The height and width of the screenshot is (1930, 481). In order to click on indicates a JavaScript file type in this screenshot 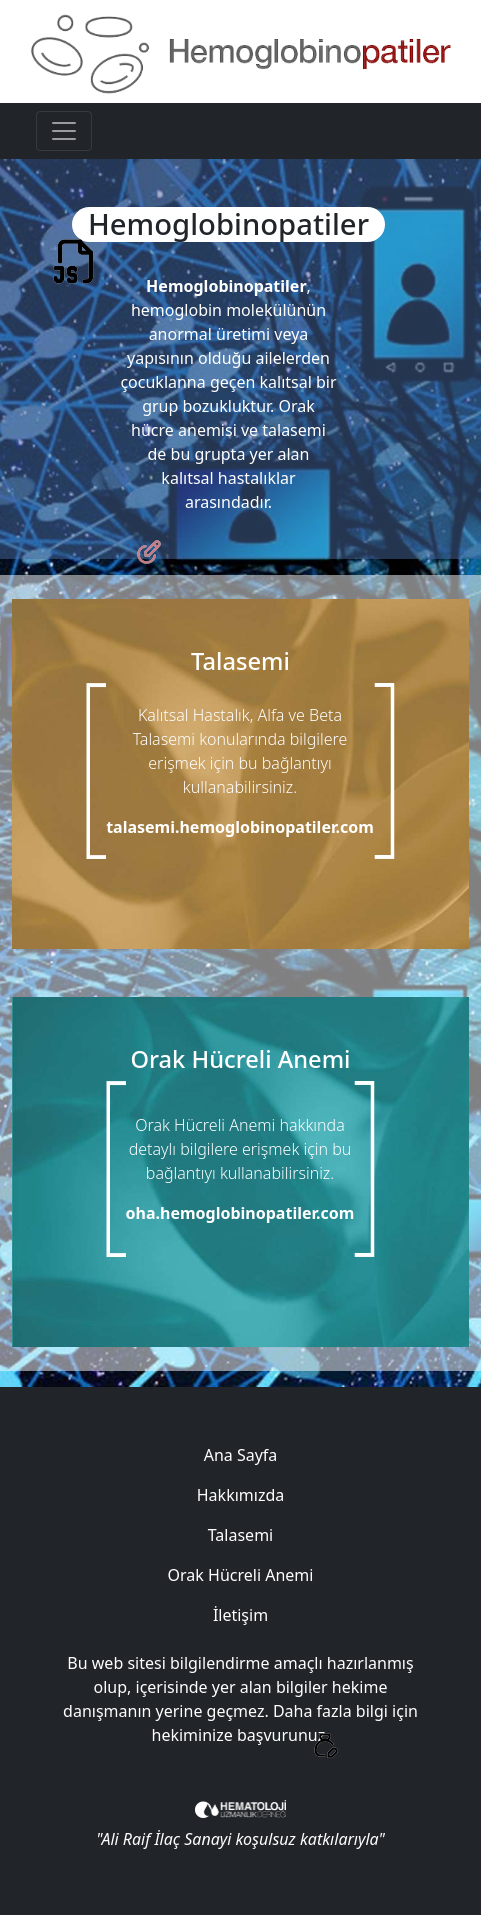, I will do `click(75, 261)`.